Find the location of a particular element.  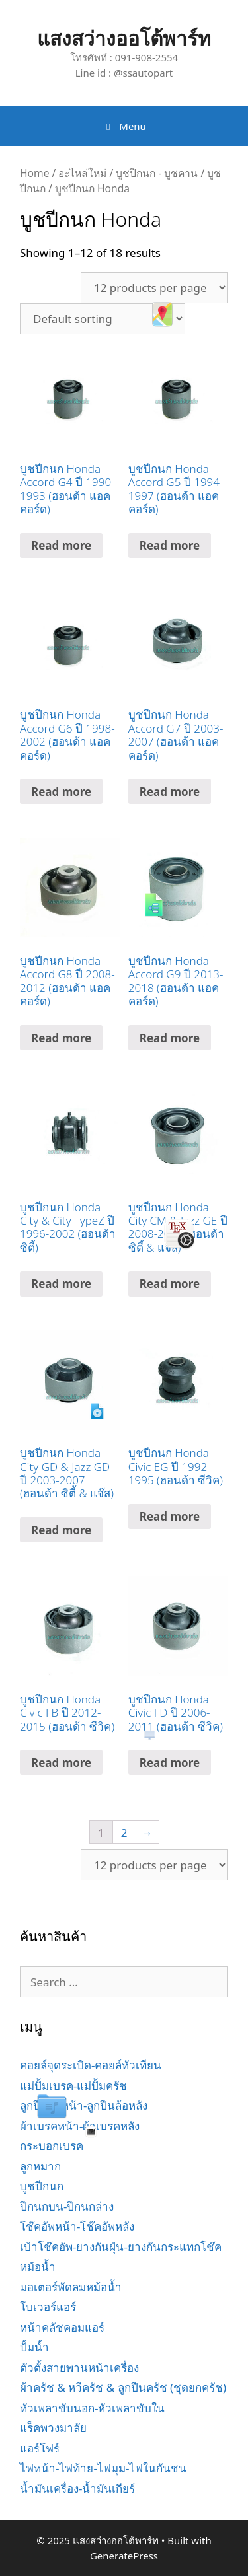

open your audio files folder is located at coordinates (52, 2106).